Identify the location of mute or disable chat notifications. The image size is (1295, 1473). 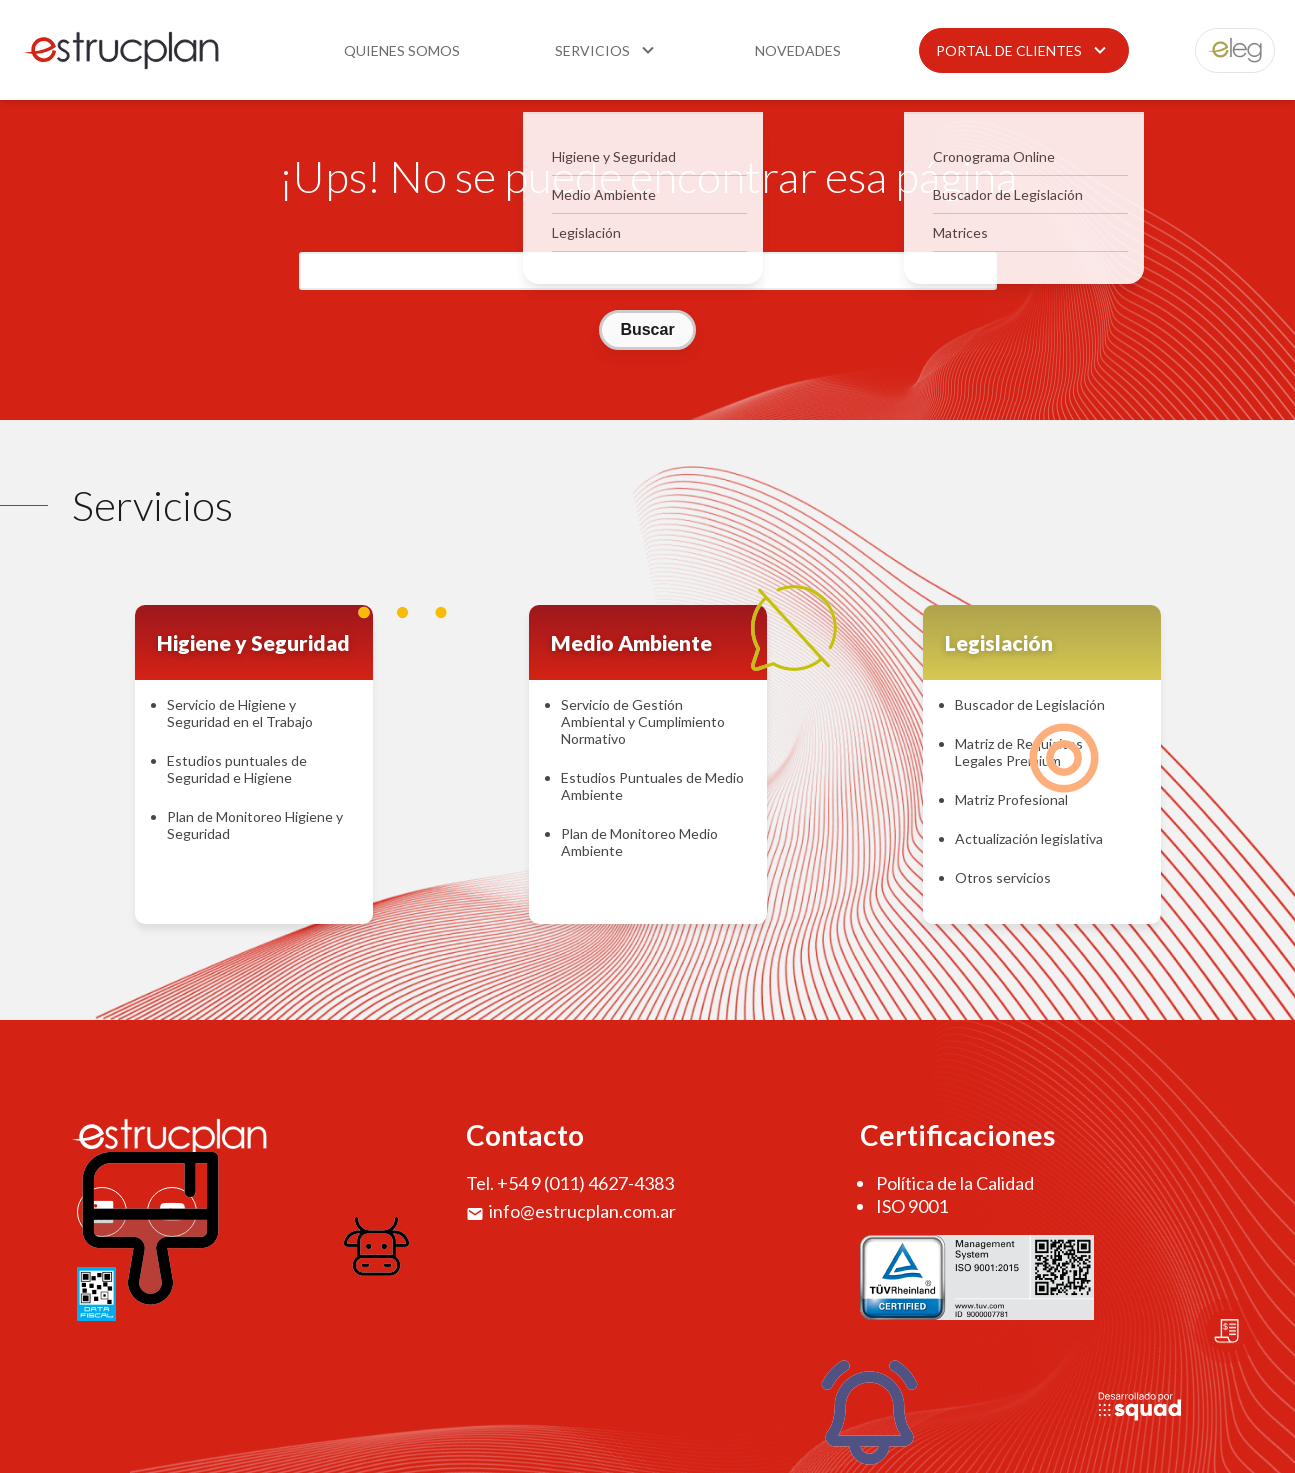
(794, 628).